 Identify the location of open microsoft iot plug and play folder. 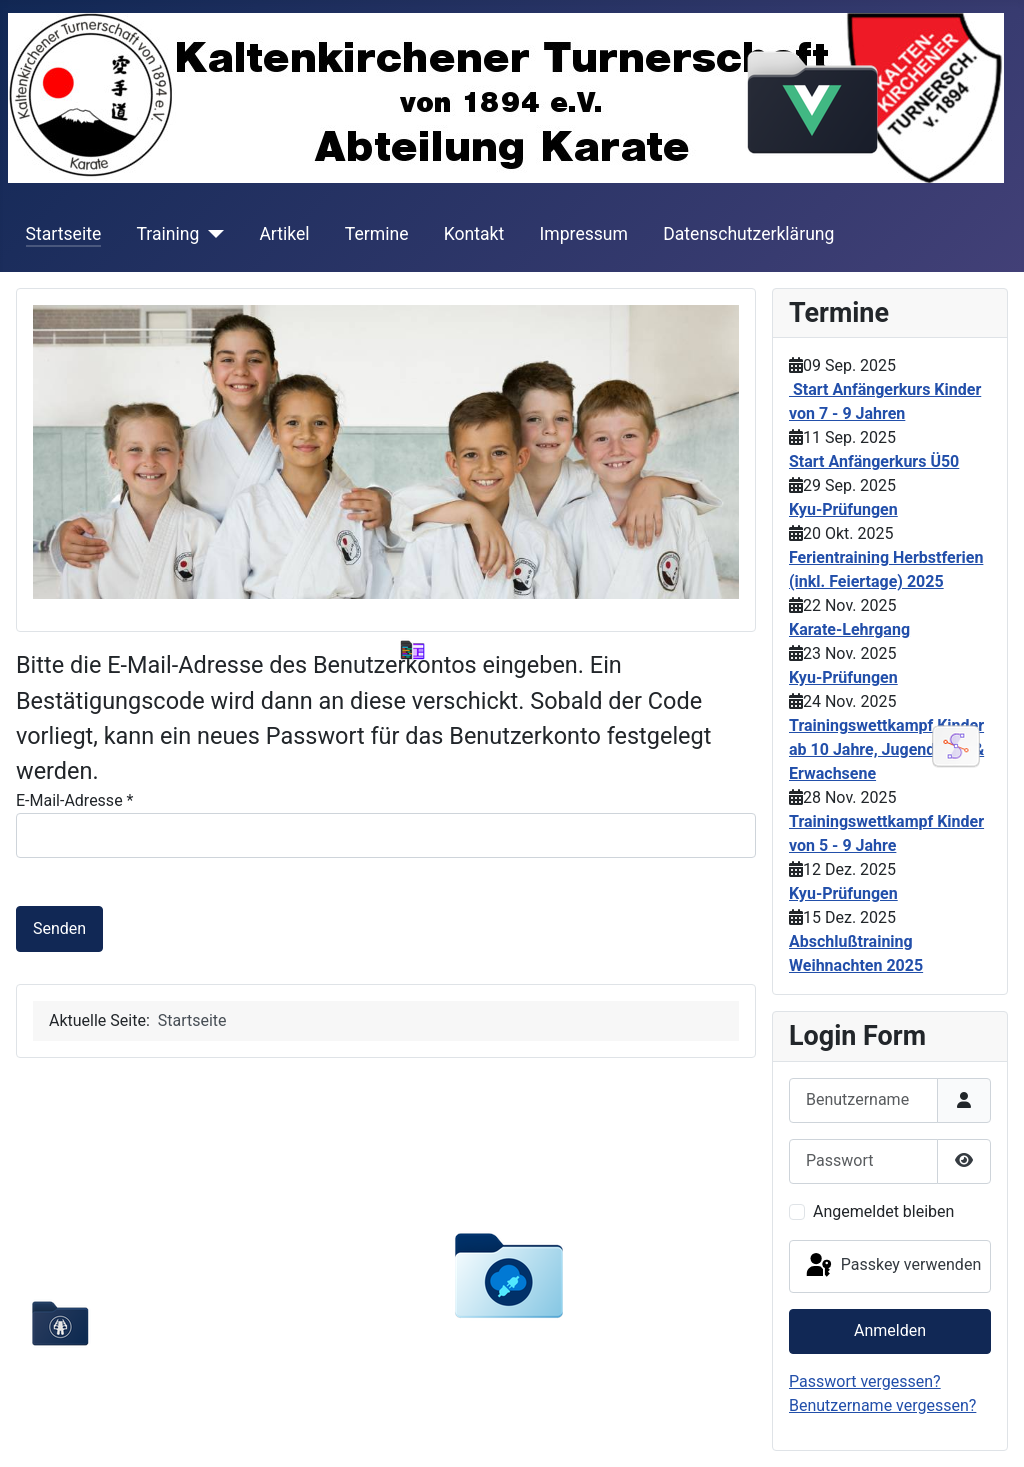
(508, 1278).